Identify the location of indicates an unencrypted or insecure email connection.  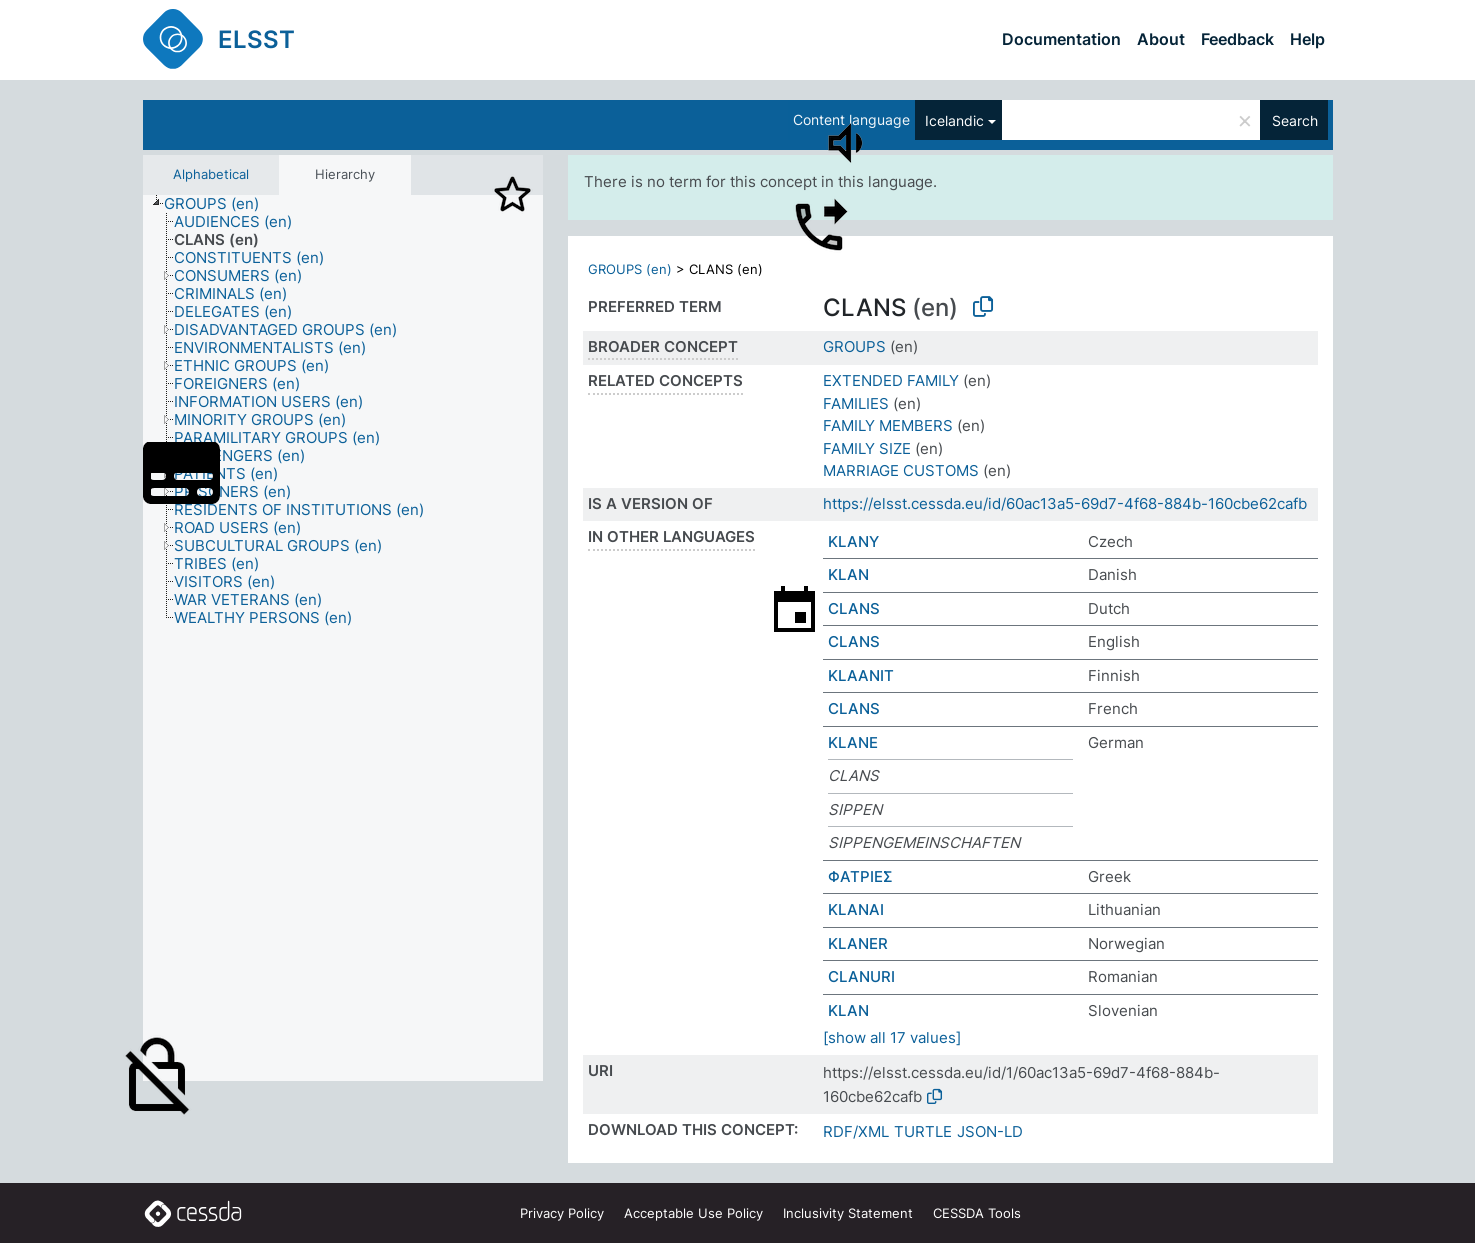
(157, 1076).